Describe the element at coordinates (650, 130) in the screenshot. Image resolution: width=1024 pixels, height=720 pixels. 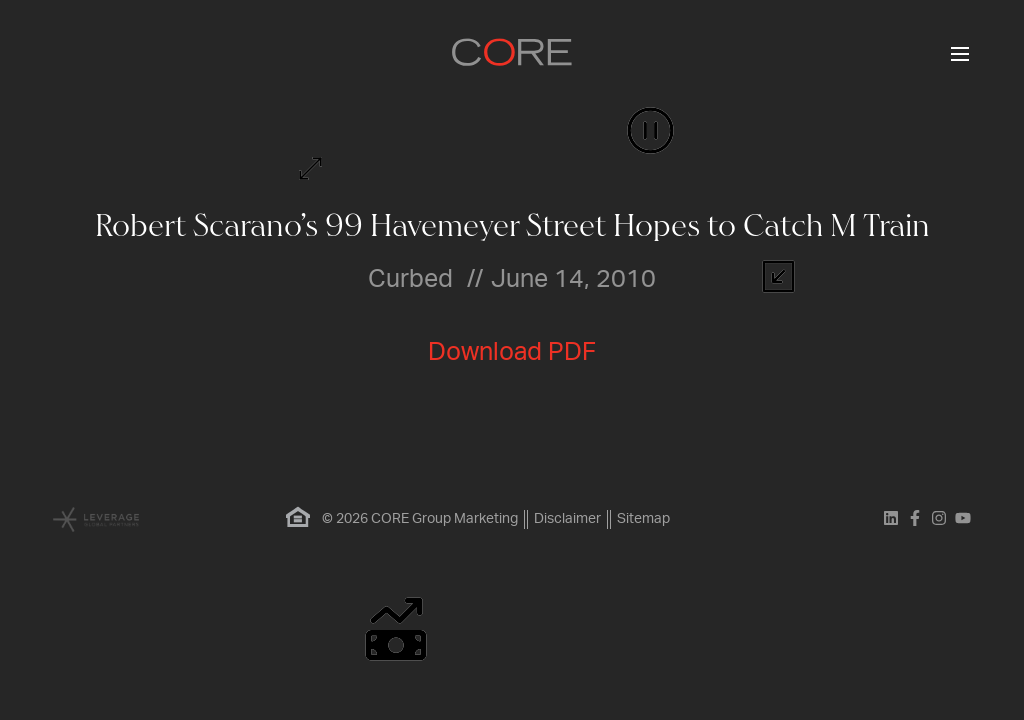
I see `pause media playback` at that location.